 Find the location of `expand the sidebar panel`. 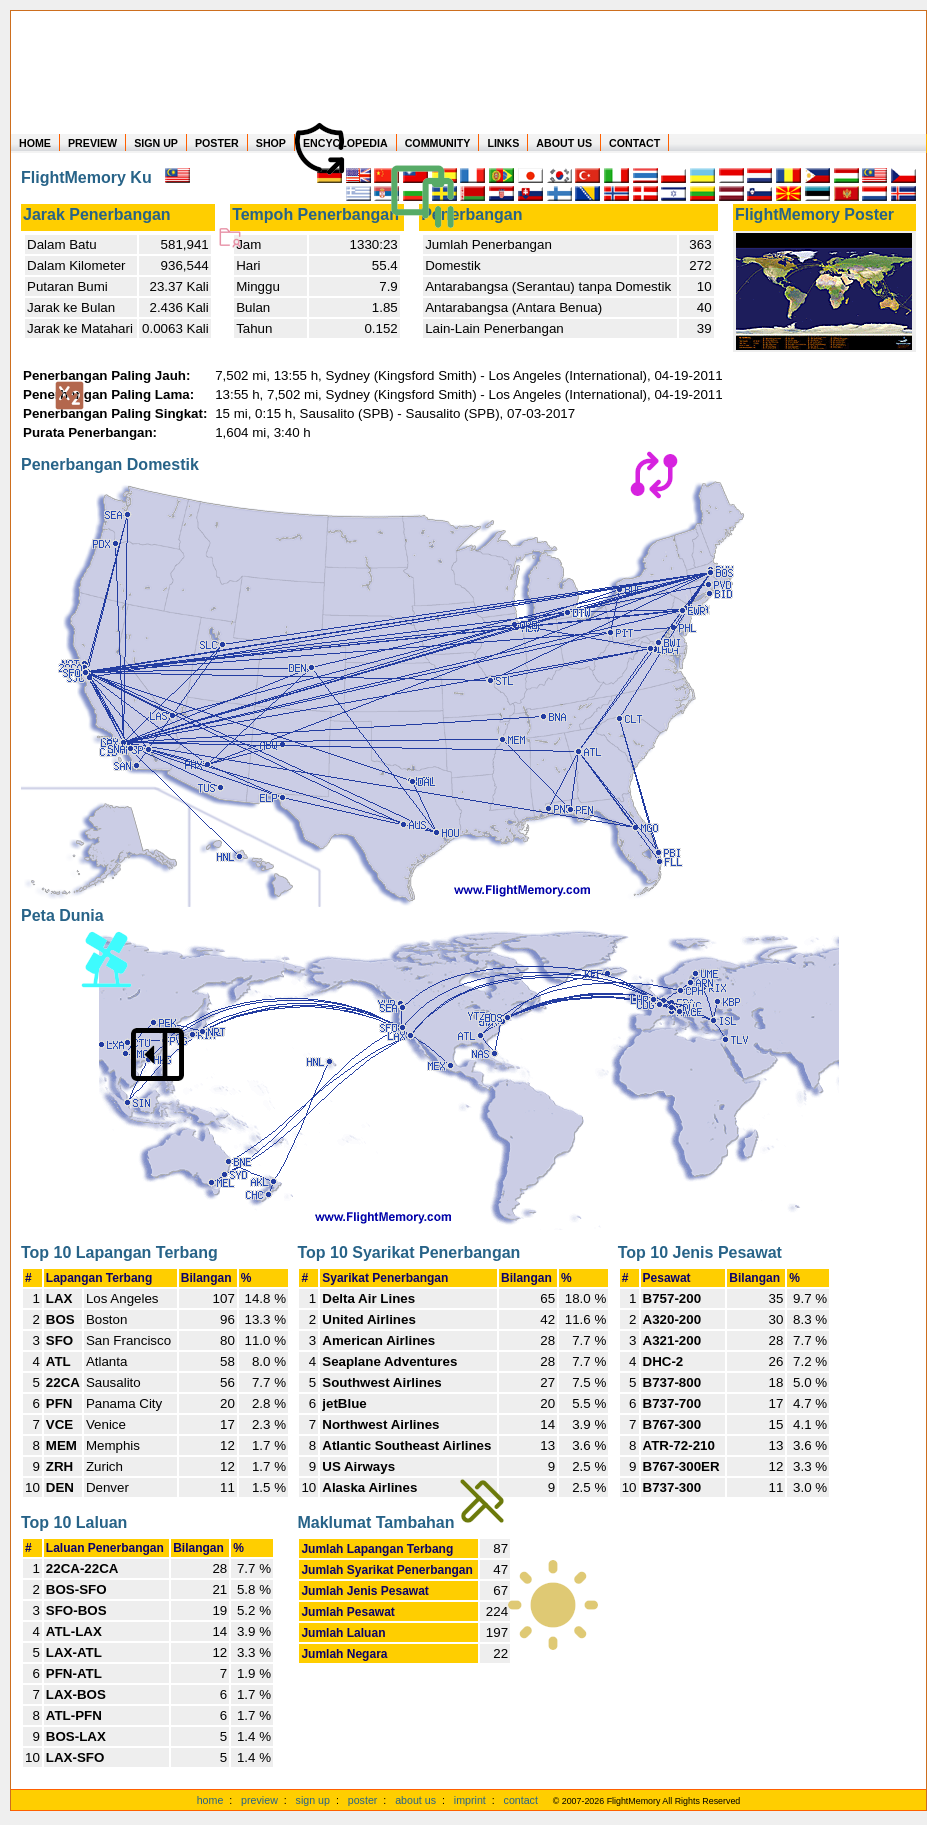

expand the sidebar panel is located at coordinates (157, 1054).